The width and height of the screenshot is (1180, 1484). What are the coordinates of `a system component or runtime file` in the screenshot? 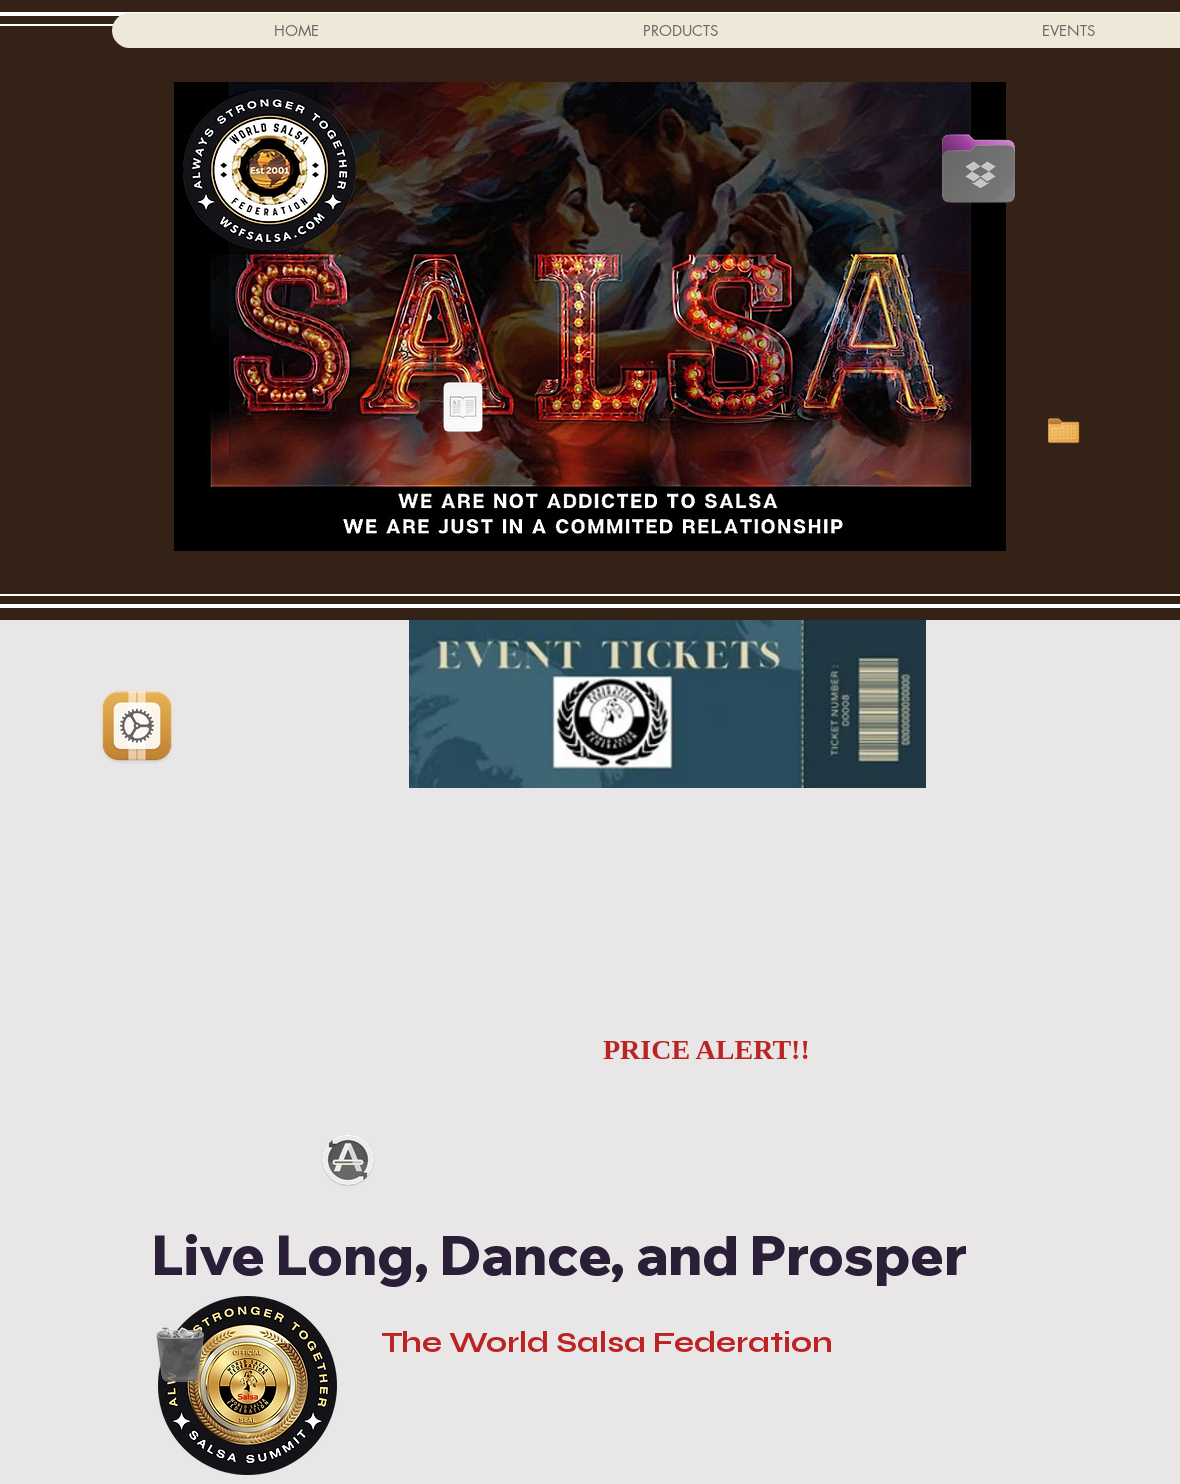 It's located at (137, 727).